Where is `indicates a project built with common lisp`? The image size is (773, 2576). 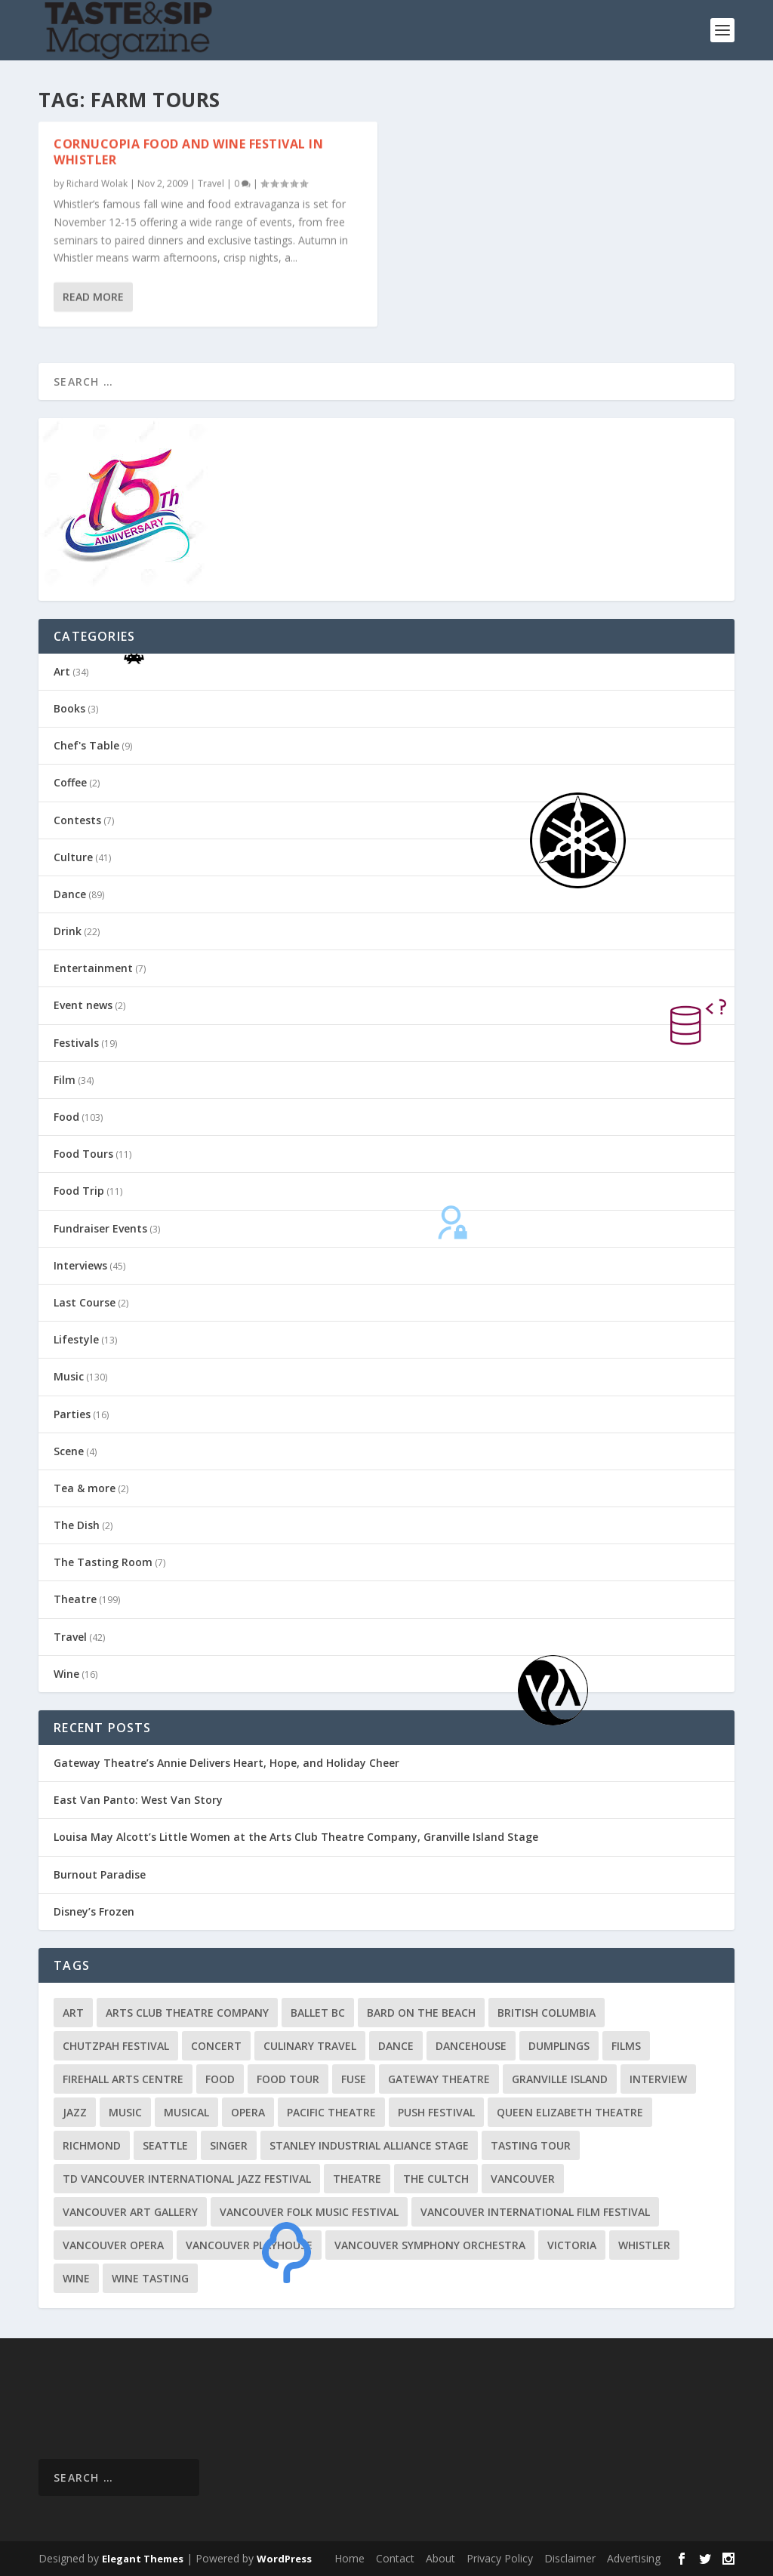 indicates a project built with common lisp is located at coordinates (553, 1690).